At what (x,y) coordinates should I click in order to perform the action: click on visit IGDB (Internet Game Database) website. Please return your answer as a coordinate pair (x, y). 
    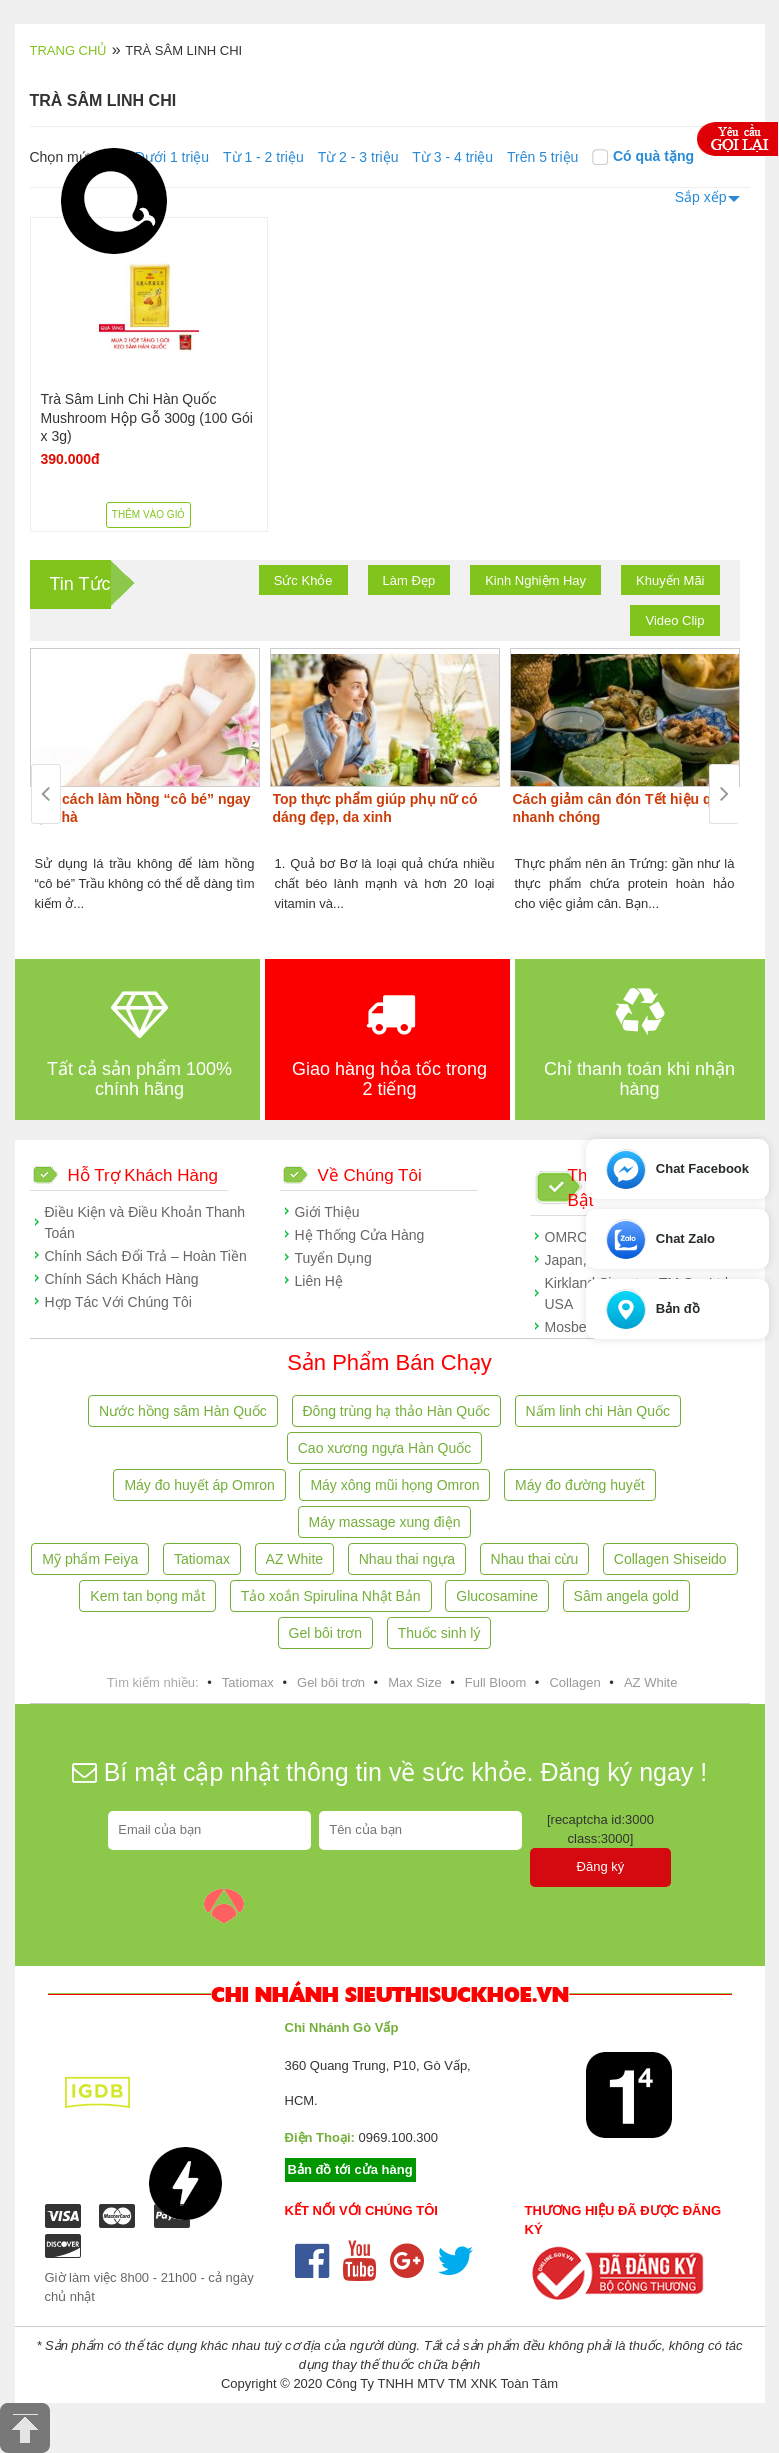
    Looking at the image, I should click on (97, 2092).